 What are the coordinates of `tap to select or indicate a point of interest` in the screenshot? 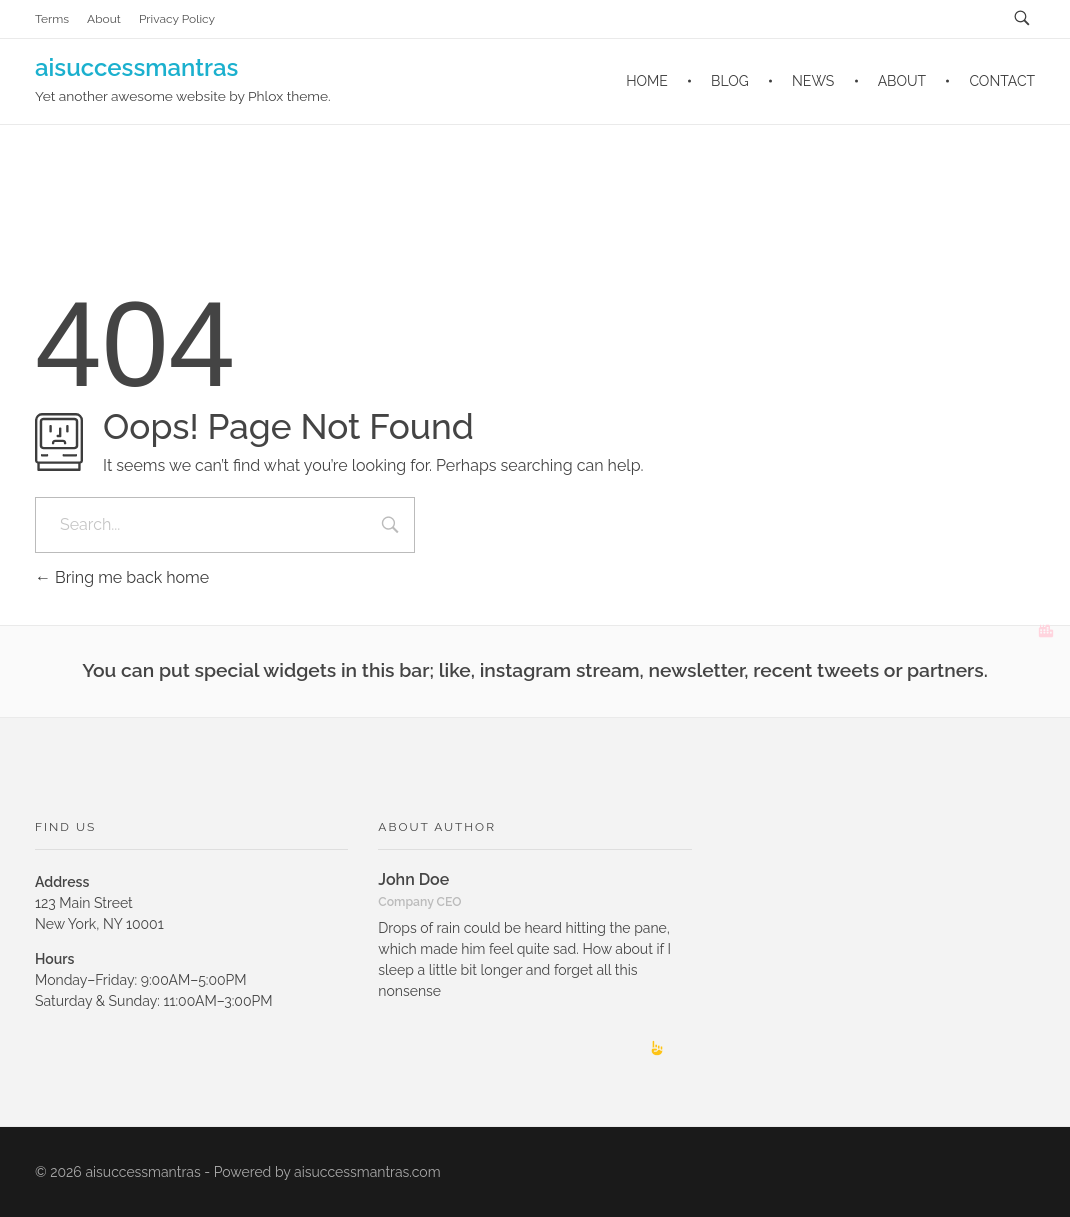 It's located at (657, 1048).